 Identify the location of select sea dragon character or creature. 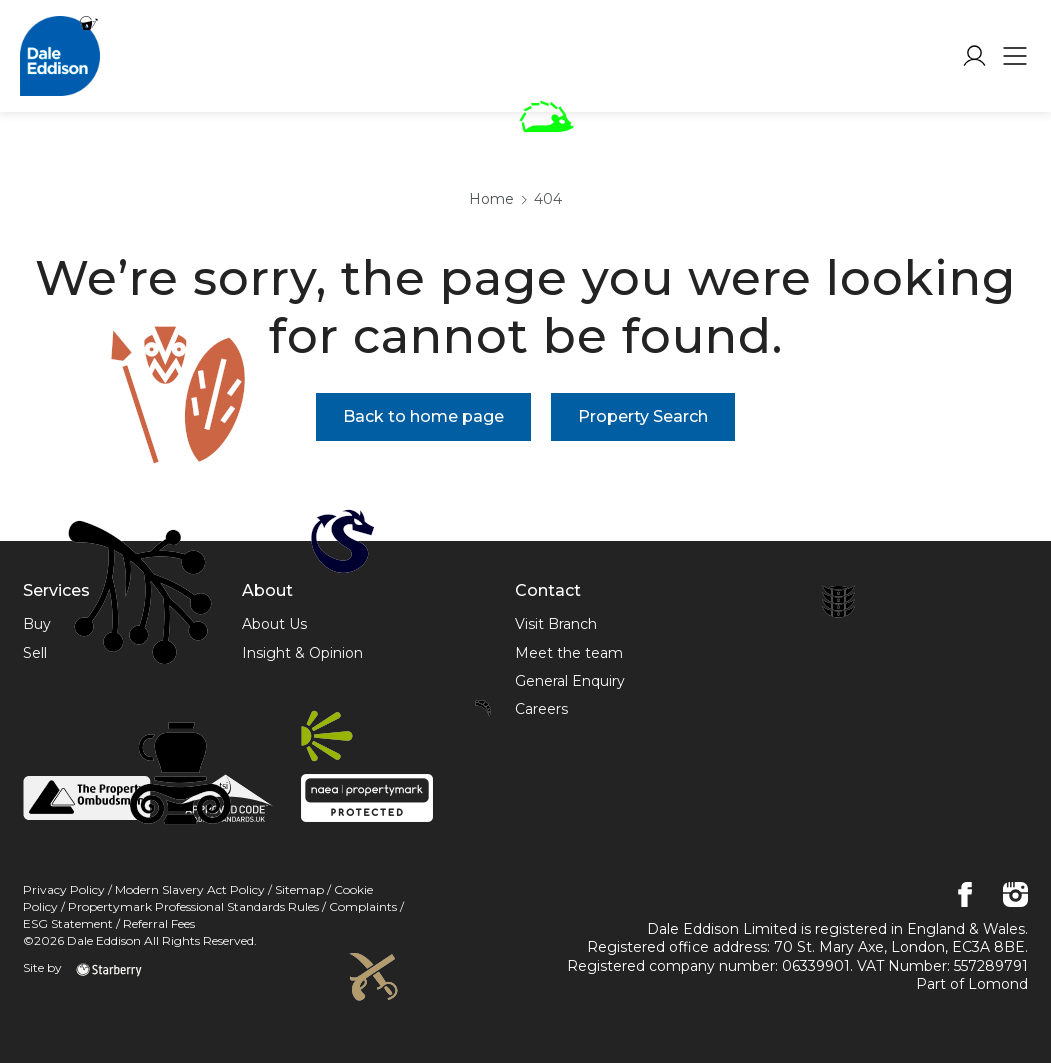
(343, 541).